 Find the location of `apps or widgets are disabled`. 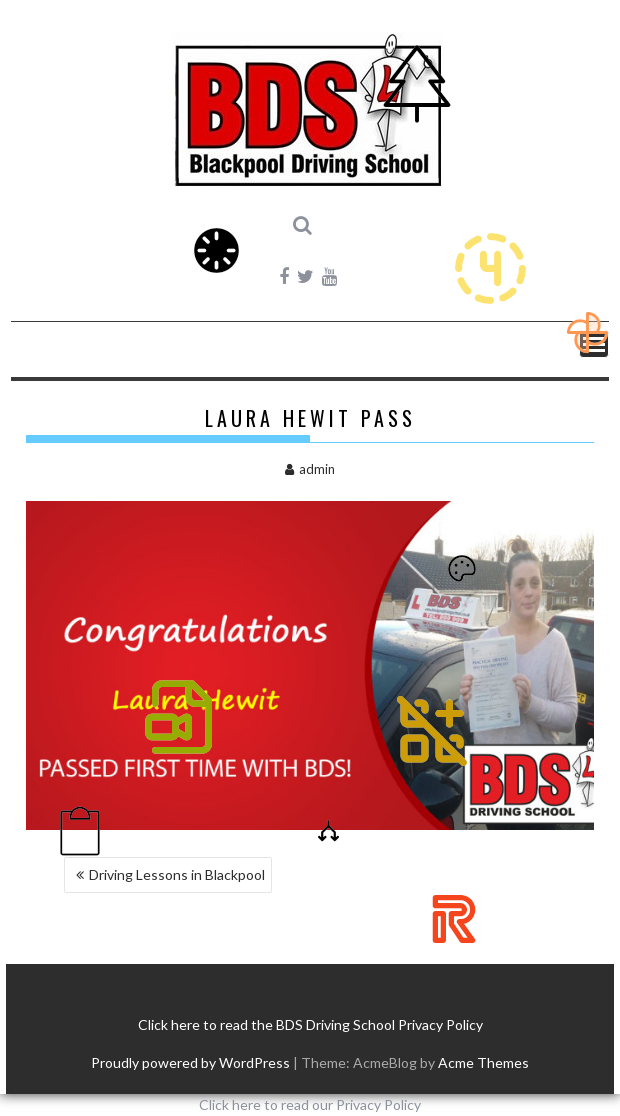

apps or widgets are disabled is located at coordinates (432, 731).